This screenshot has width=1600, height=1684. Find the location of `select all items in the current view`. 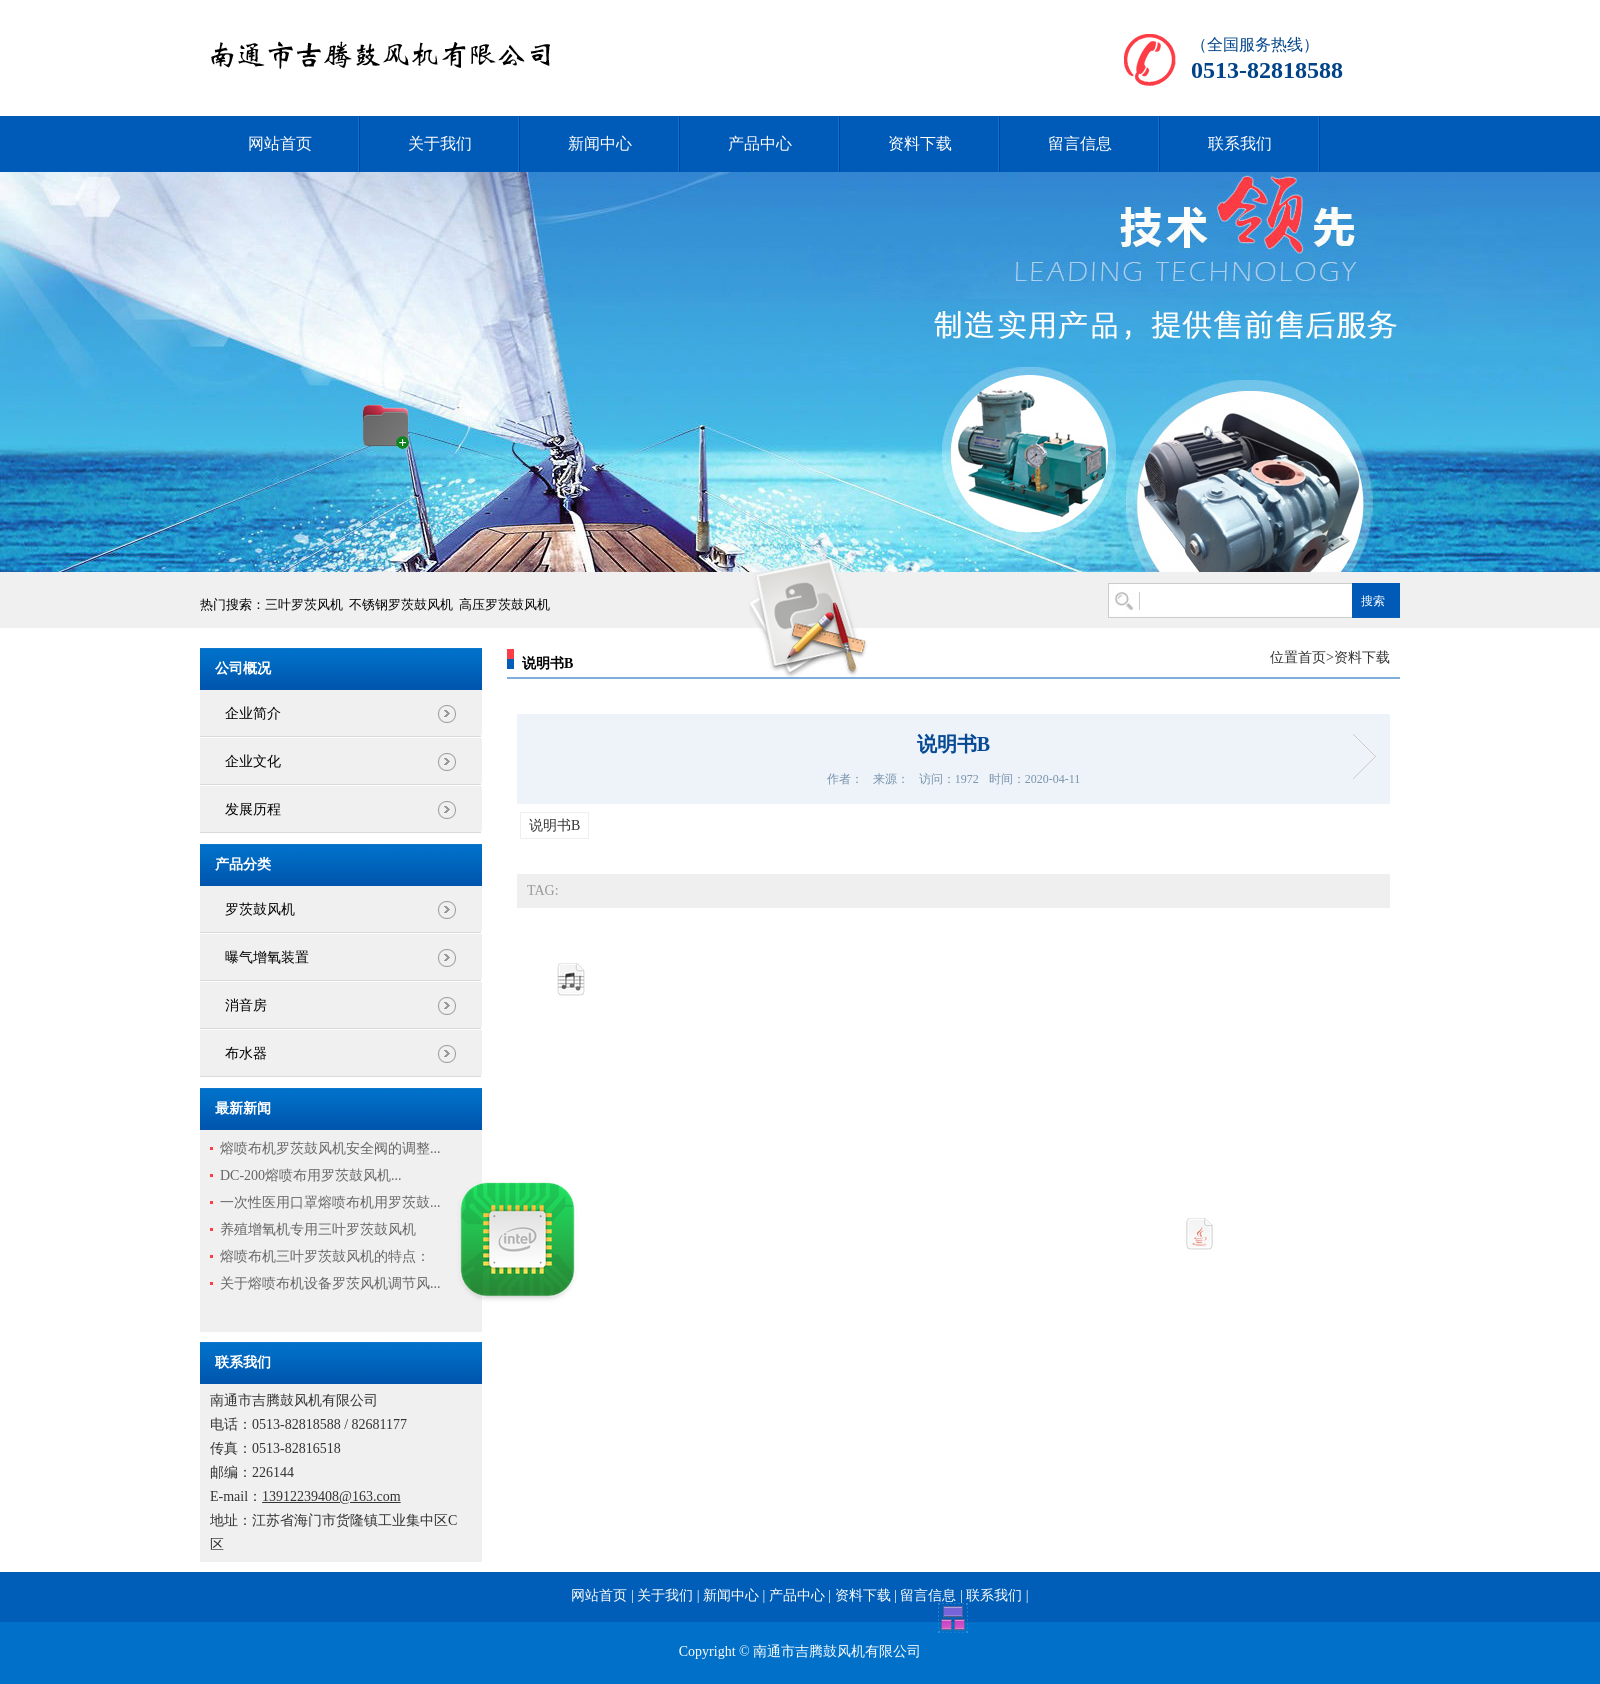

select all items in the current view is located at coordinates (953, 1618).